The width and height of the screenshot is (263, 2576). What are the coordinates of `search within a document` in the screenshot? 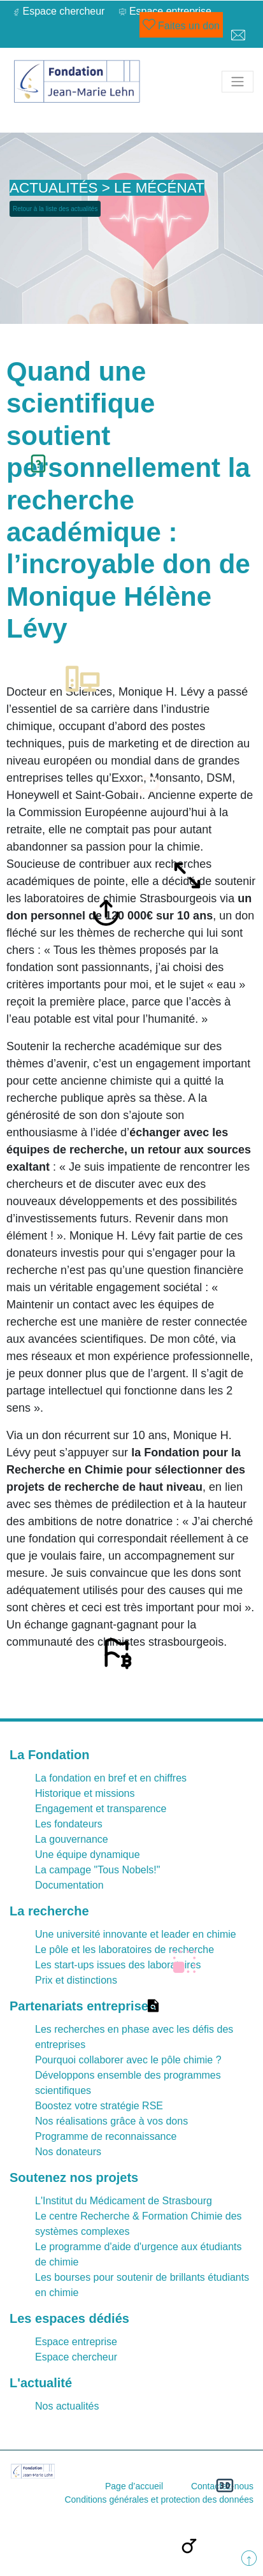 It's located at (153, 2005).